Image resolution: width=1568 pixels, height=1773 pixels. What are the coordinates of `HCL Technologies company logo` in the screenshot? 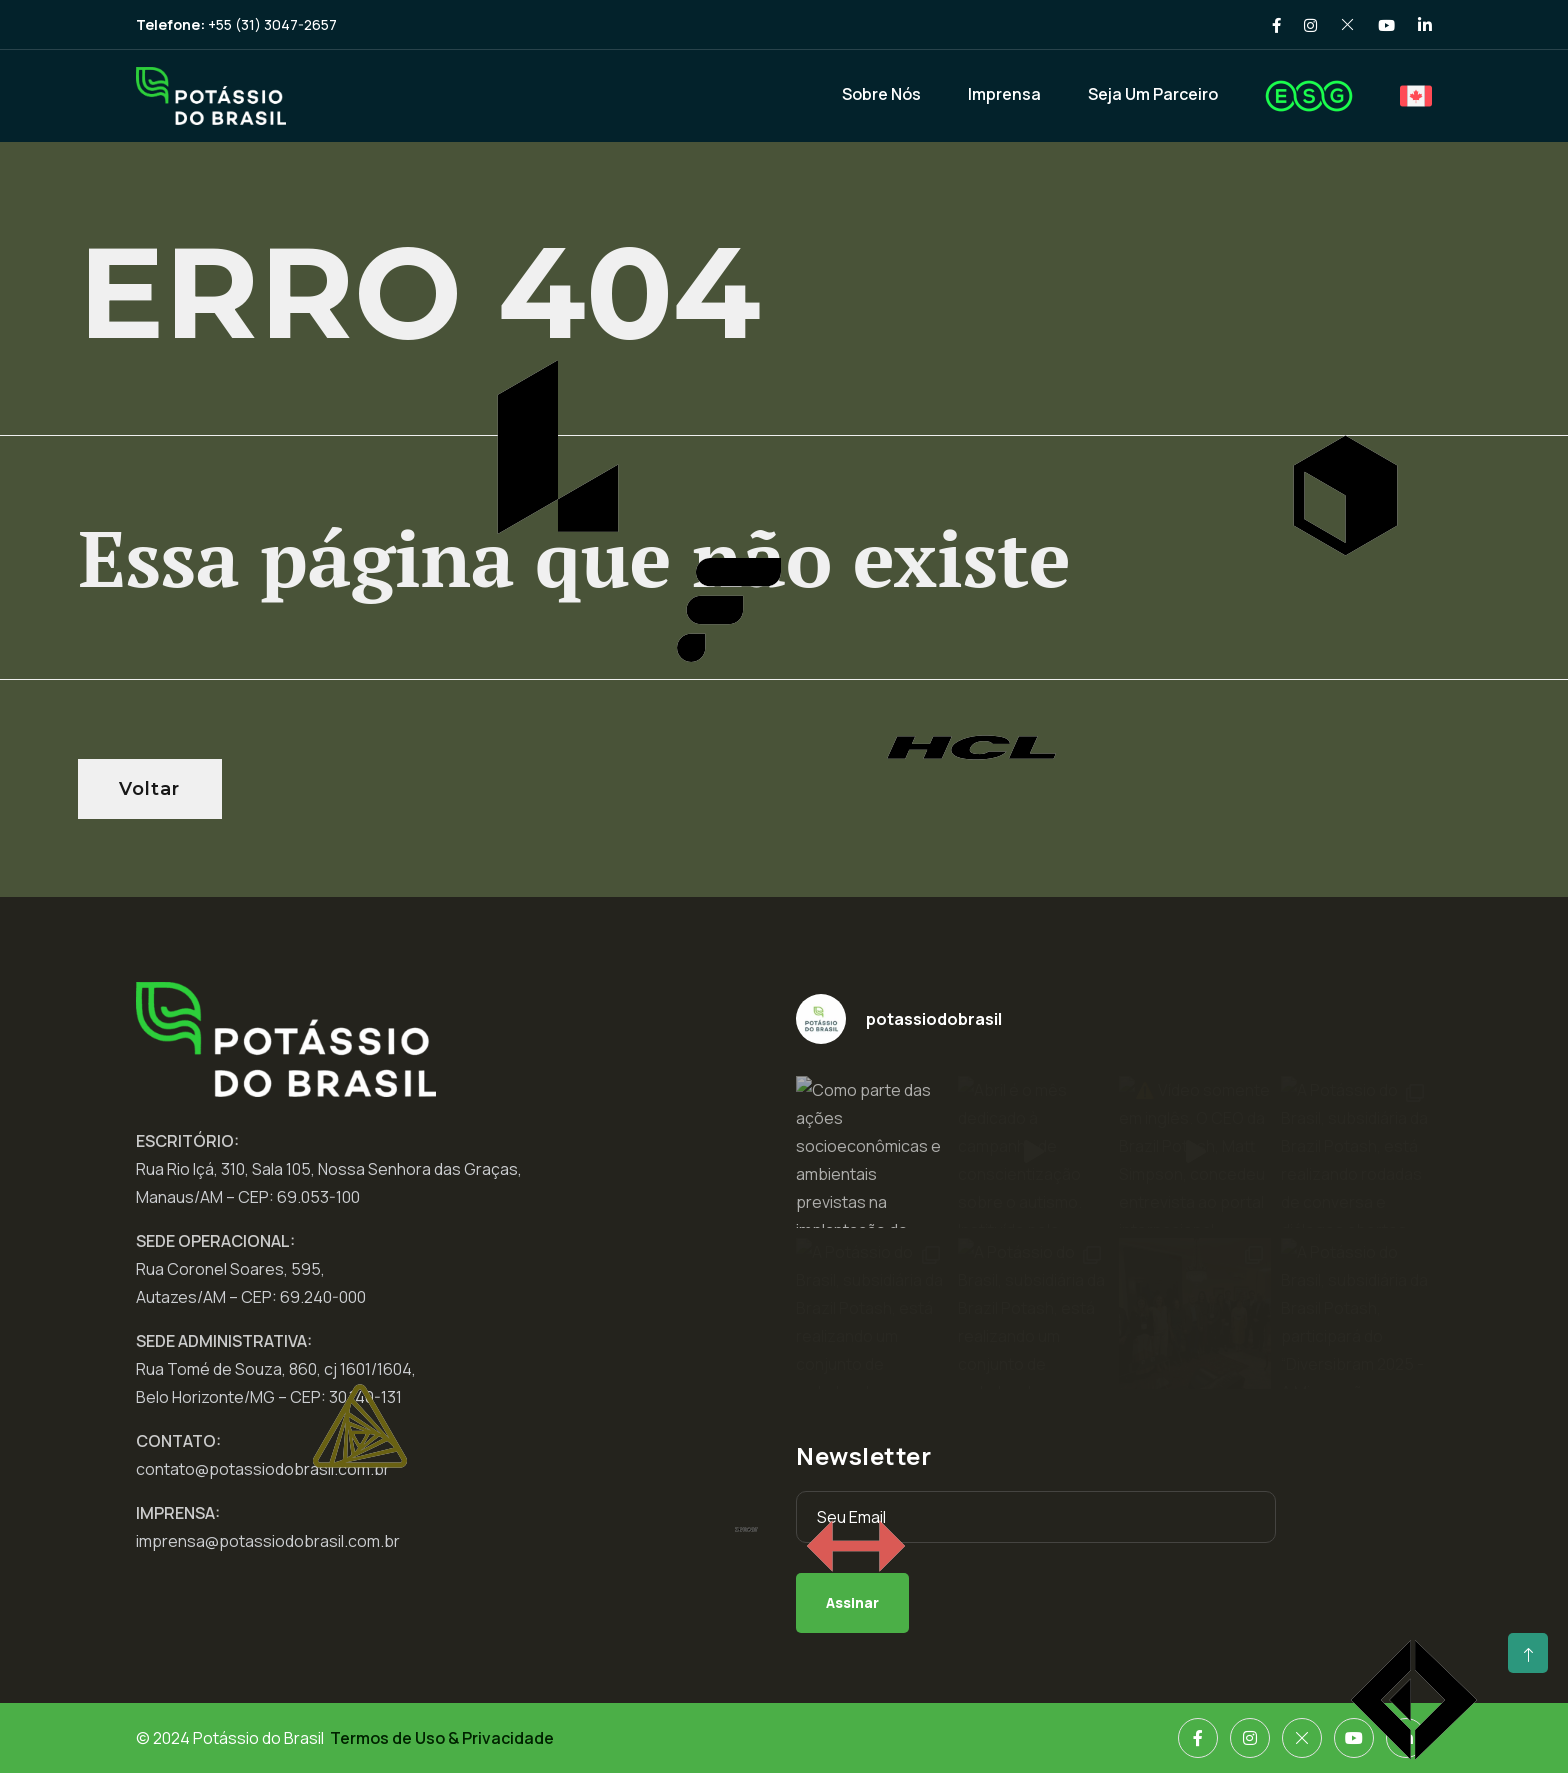 It's located at (971, 747).